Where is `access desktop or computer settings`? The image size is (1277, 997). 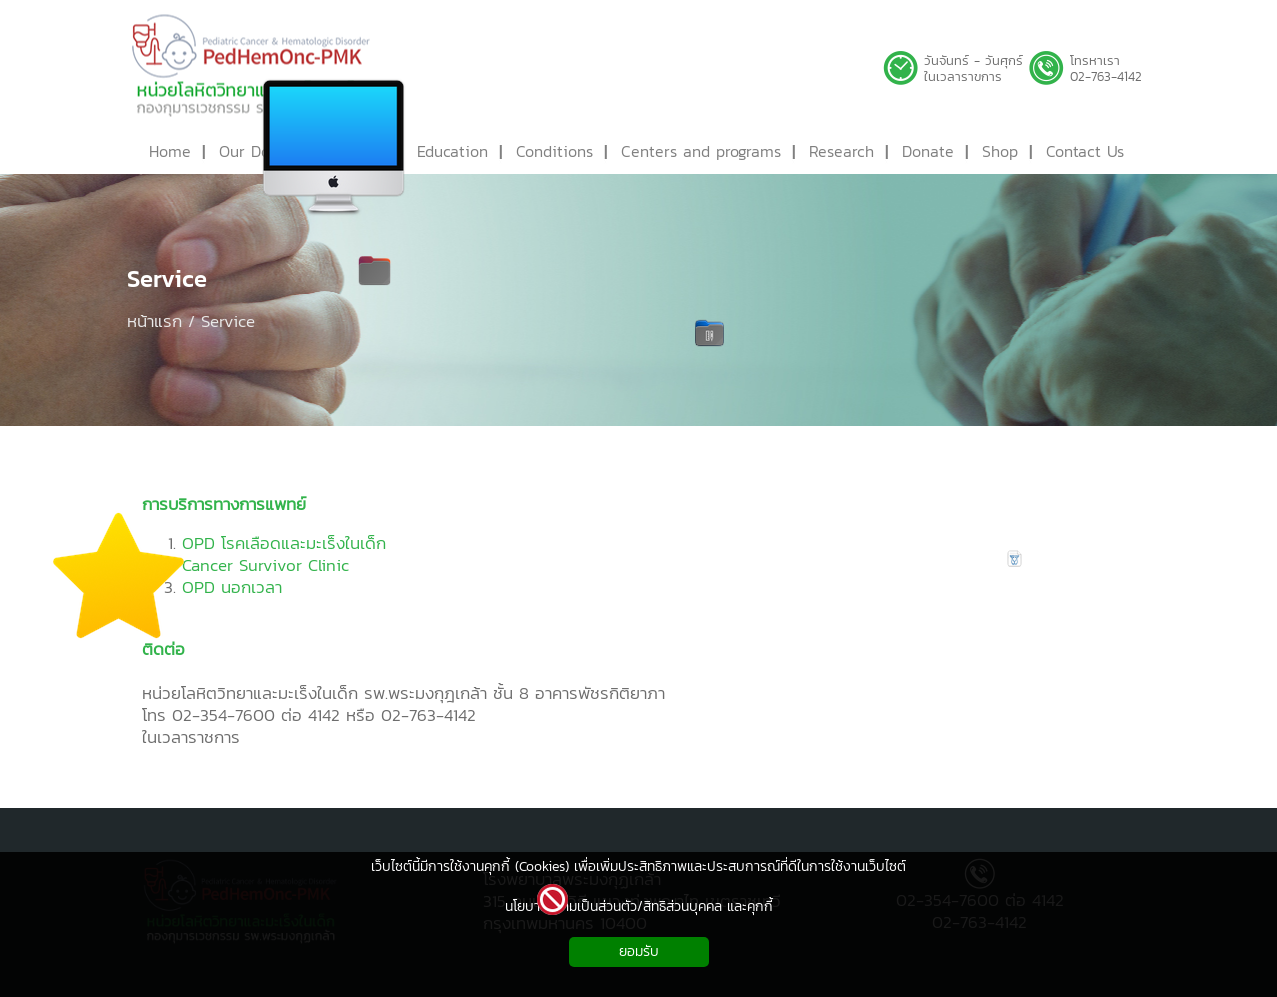
access desktop or computer settings is located at coordinates (333, 147).